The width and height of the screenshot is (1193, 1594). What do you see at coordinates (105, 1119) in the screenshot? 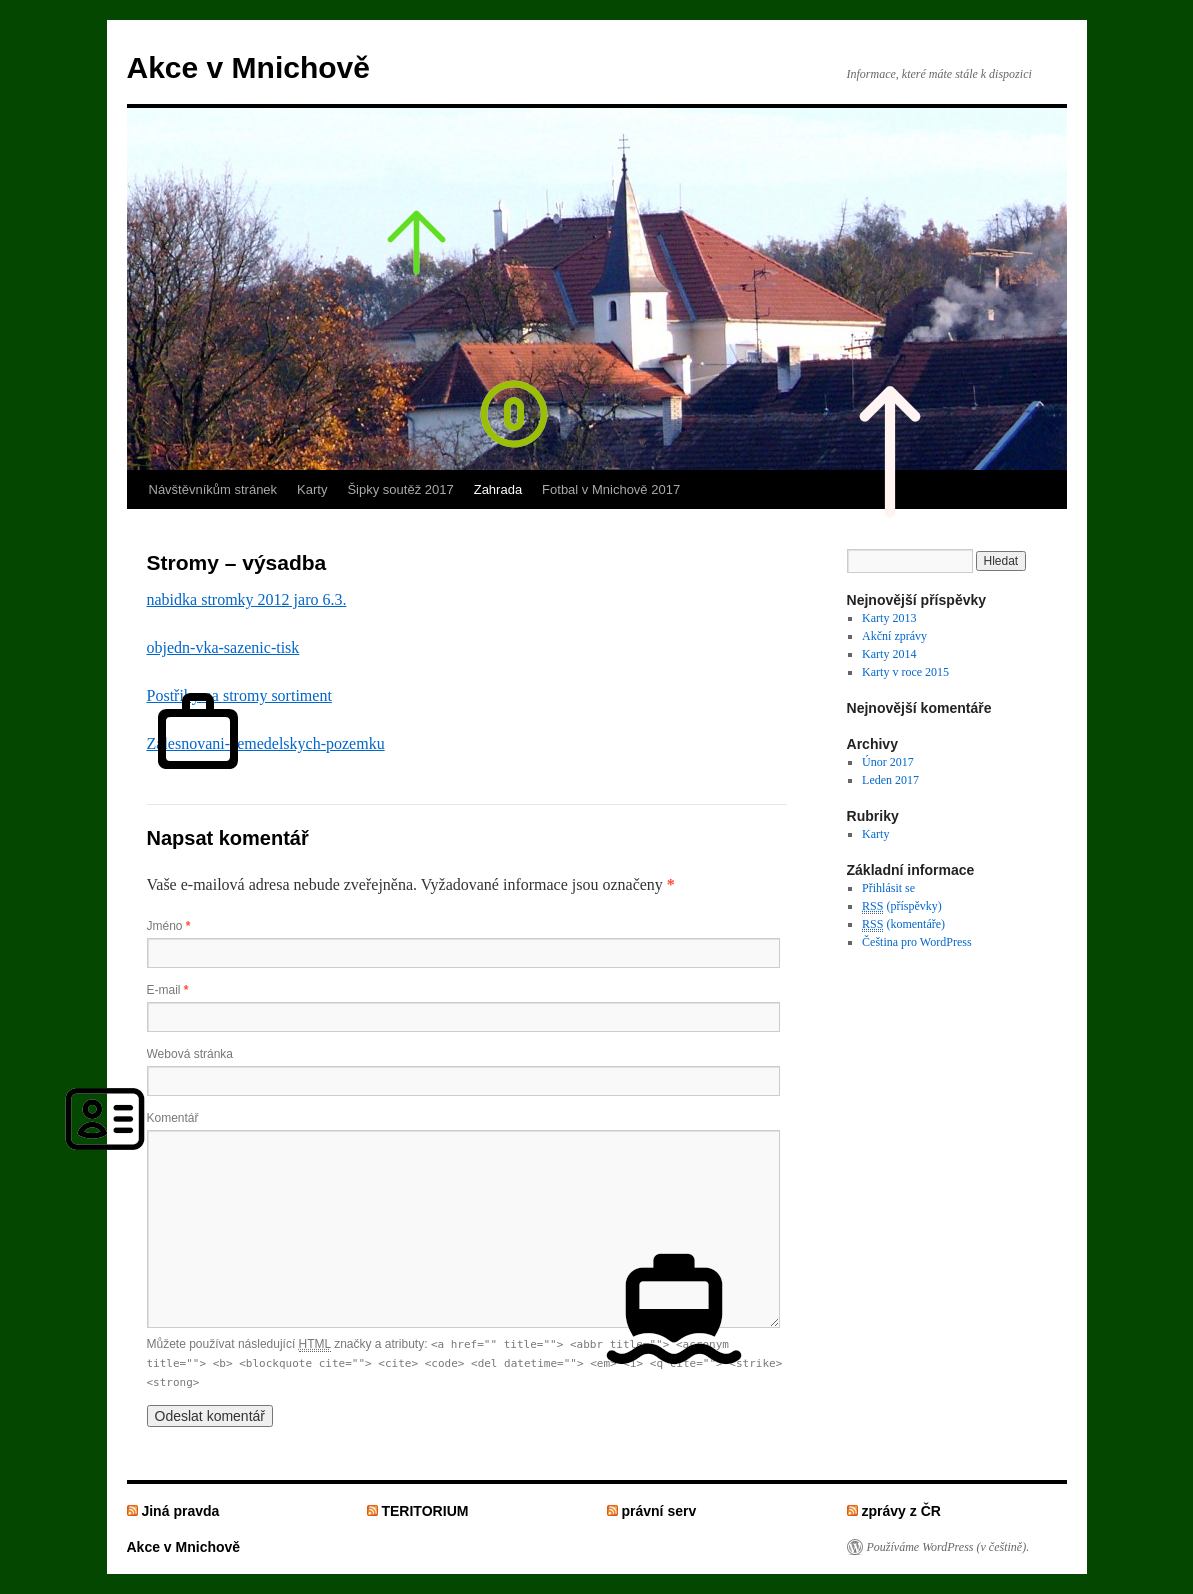
I see `view your profile or identification details` at bounding box center [105, 1119].